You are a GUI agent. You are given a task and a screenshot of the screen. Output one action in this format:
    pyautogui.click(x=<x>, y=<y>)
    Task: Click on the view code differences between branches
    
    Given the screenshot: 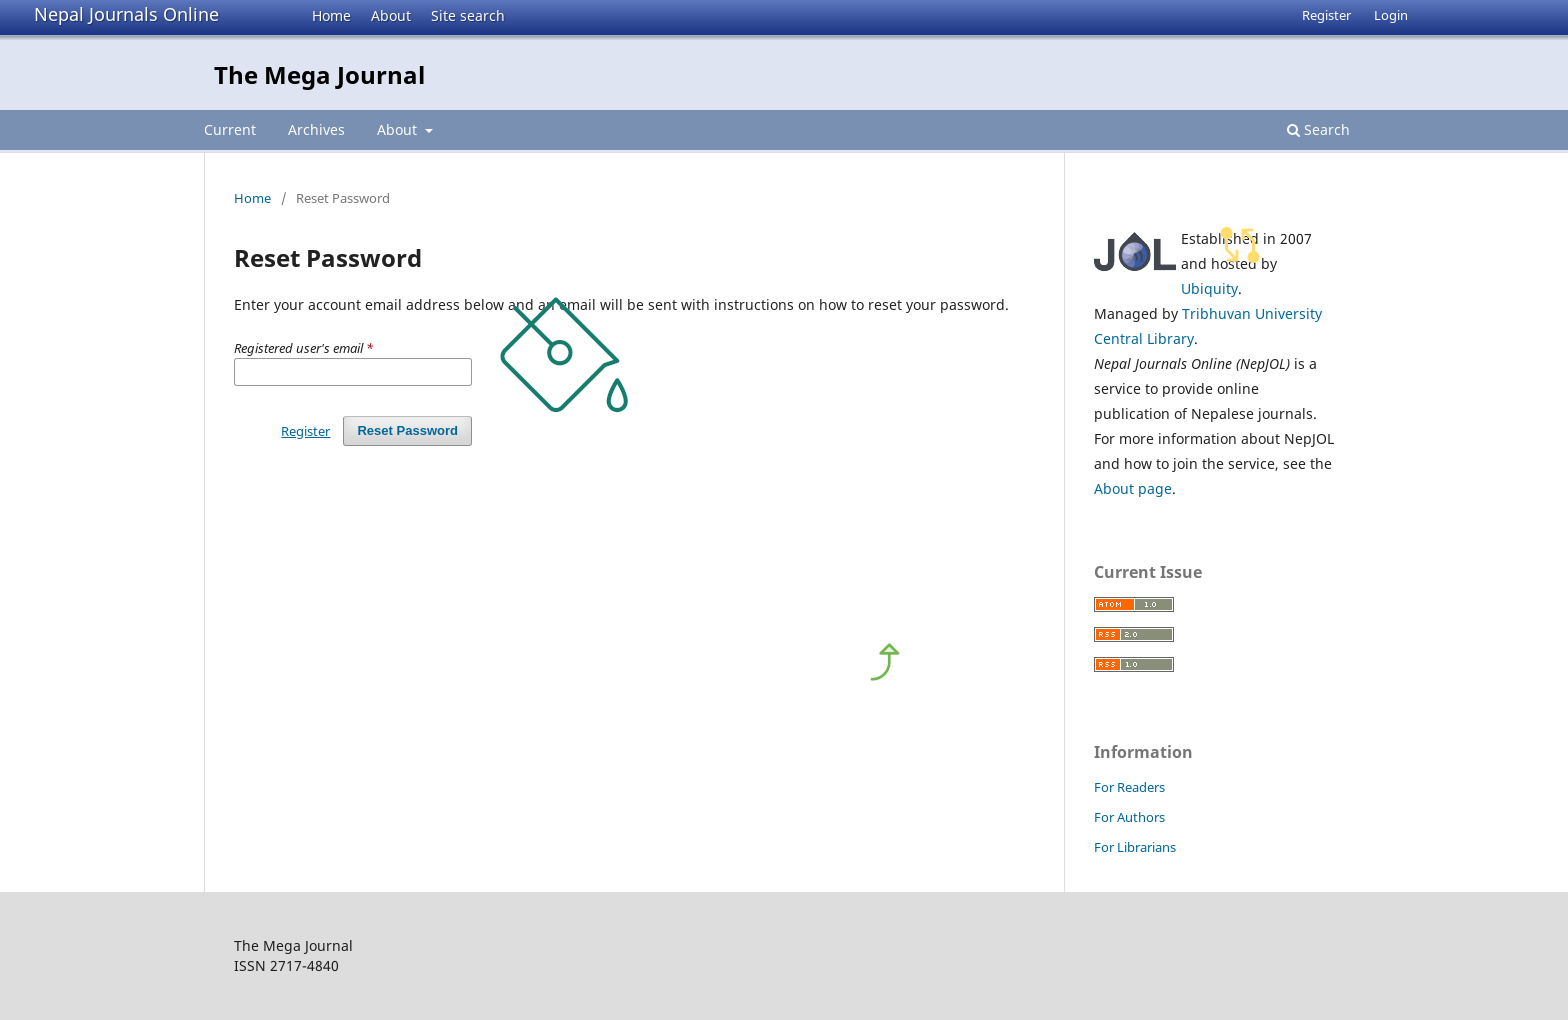 What is the action you would take?
    pyautogui.click(x=1240, y=245)
    